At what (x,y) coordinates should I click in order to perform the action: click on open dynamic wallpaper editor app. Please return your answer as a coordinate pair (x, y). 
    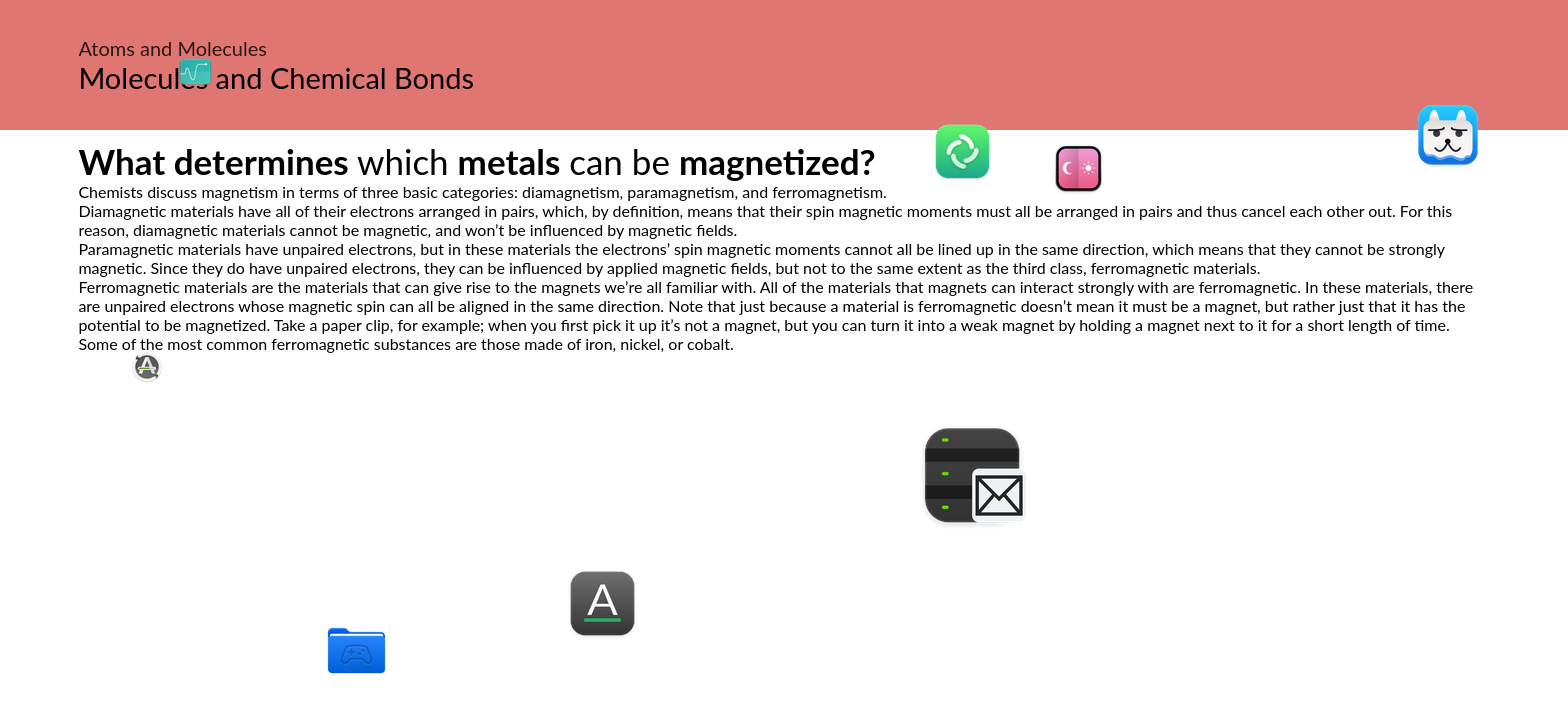
    Looking at the image, I should click on (1078, 168).